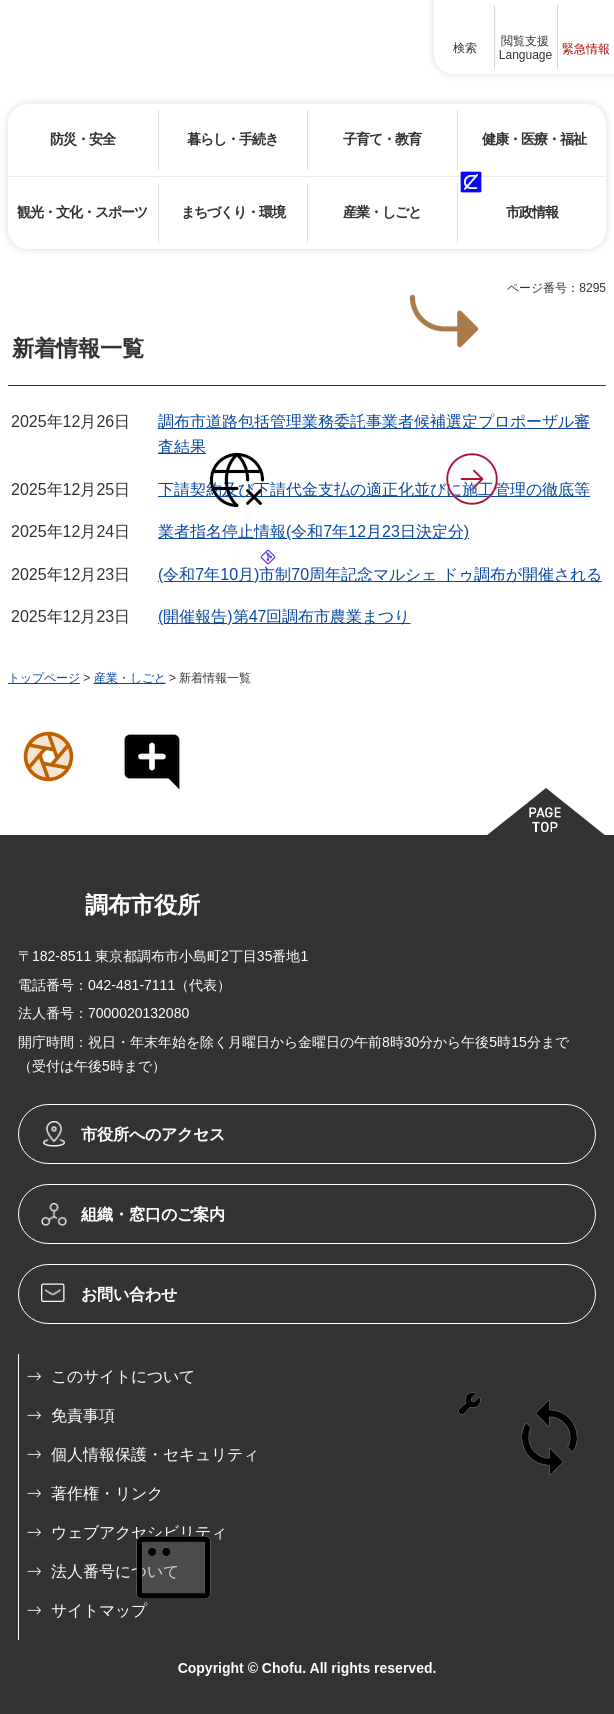  Describe the element at coordinates (48, 756) in the screenshot. I see `adjust camera aperture settings` at that location.